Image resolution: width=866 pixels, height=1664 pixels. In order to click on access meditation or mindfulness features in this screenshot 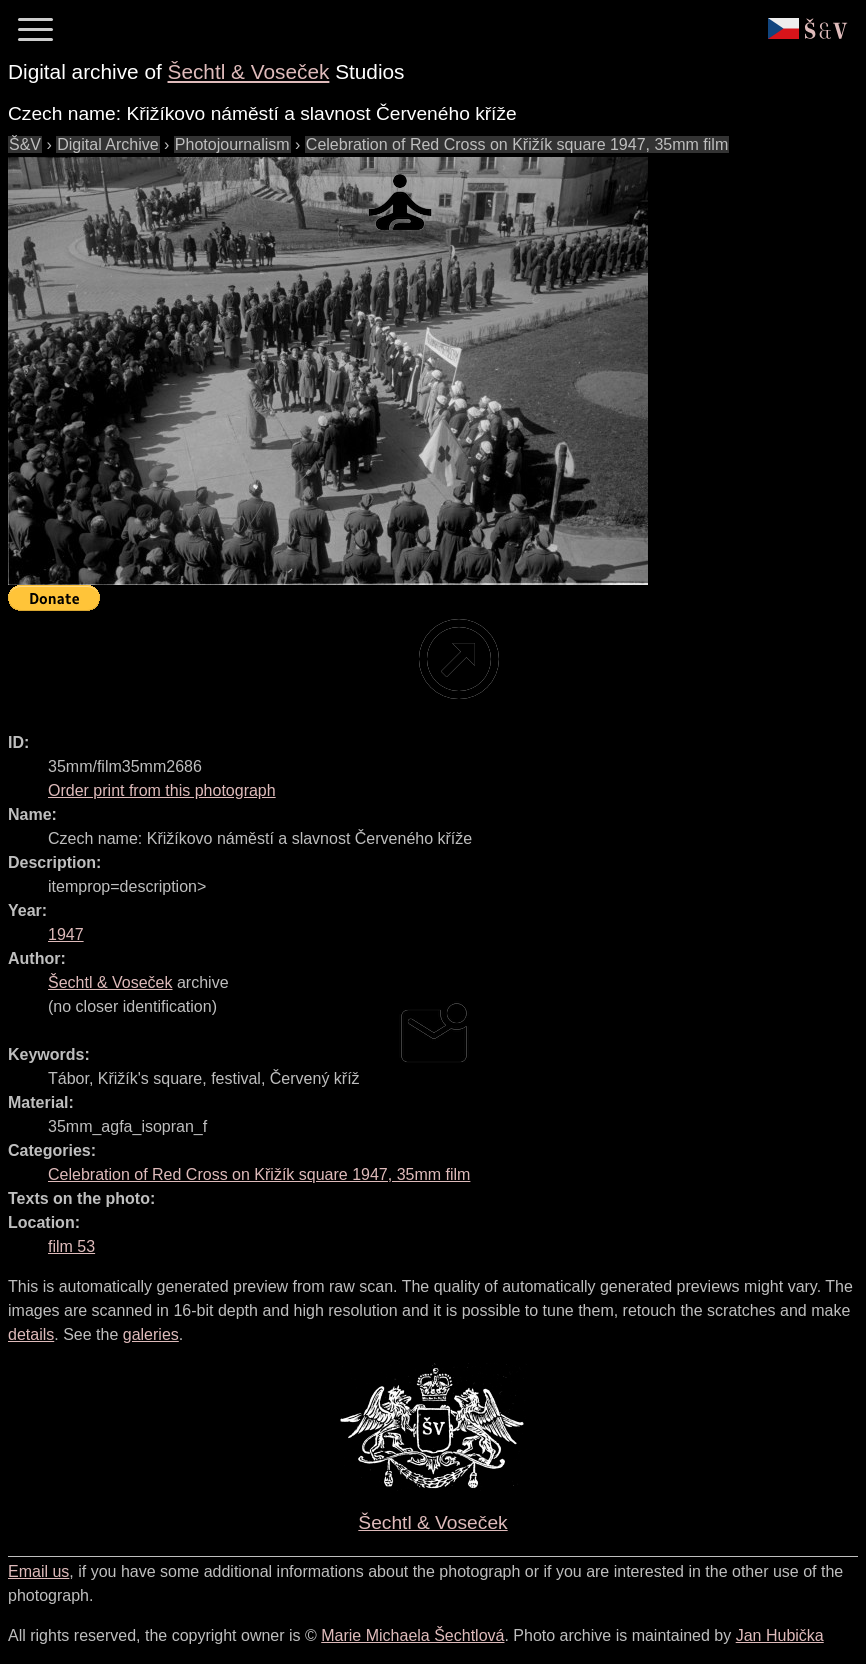, I will do `click(400, 202)`.